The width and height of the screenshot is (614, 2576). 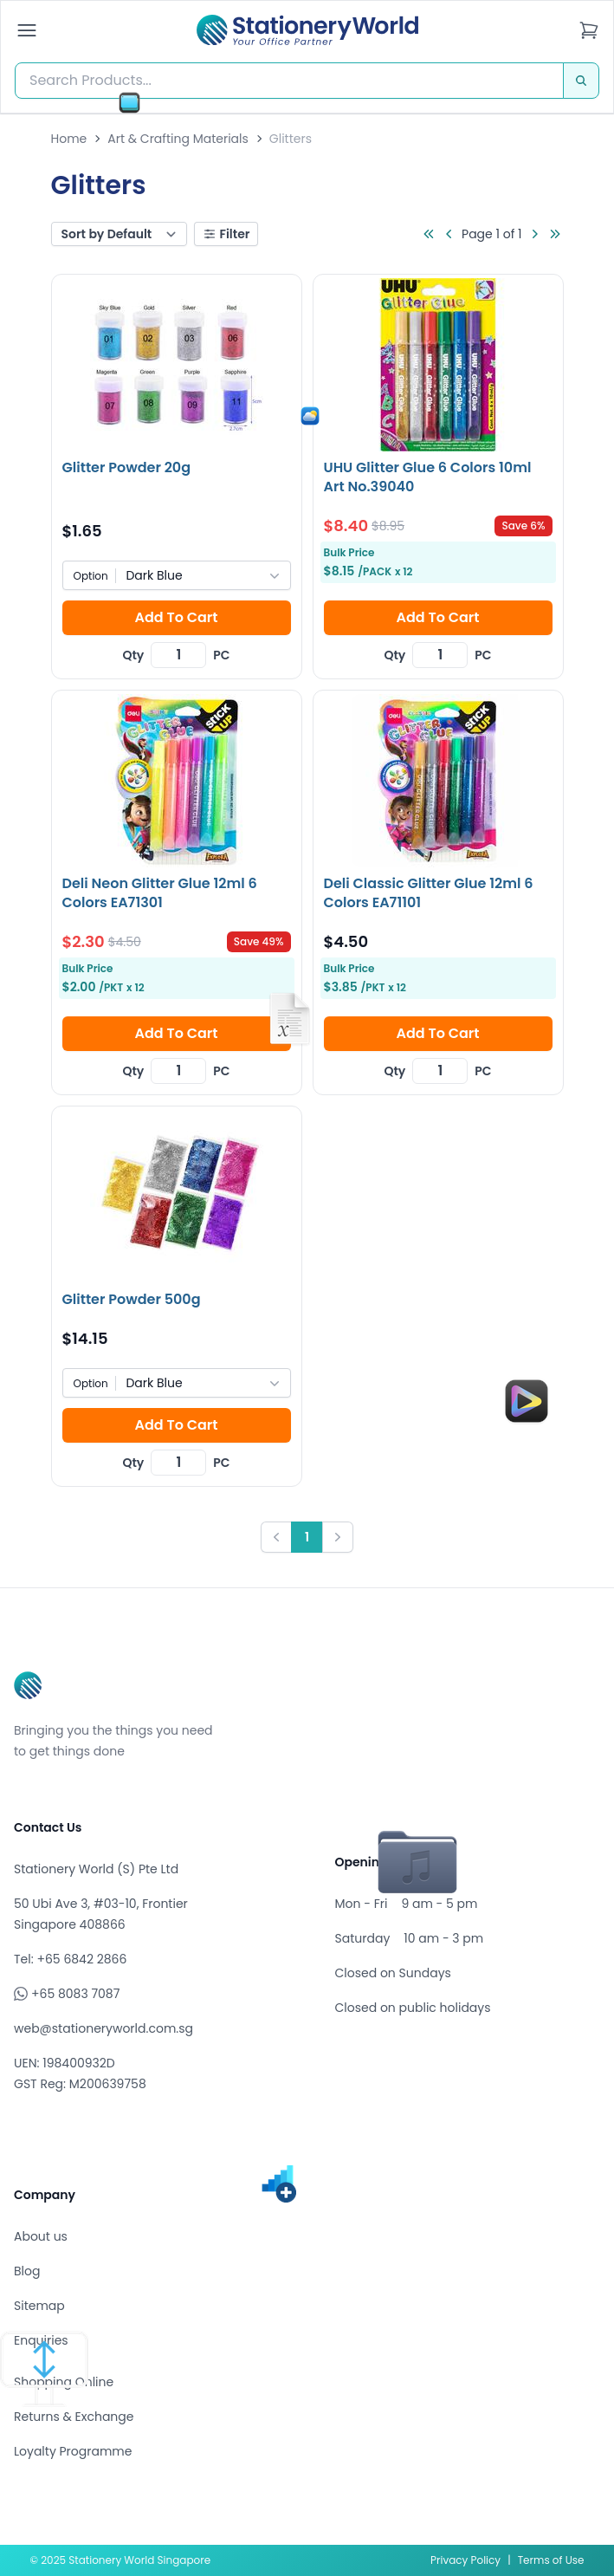 I want to click on open the plans app, so click(x=277, y=2183).